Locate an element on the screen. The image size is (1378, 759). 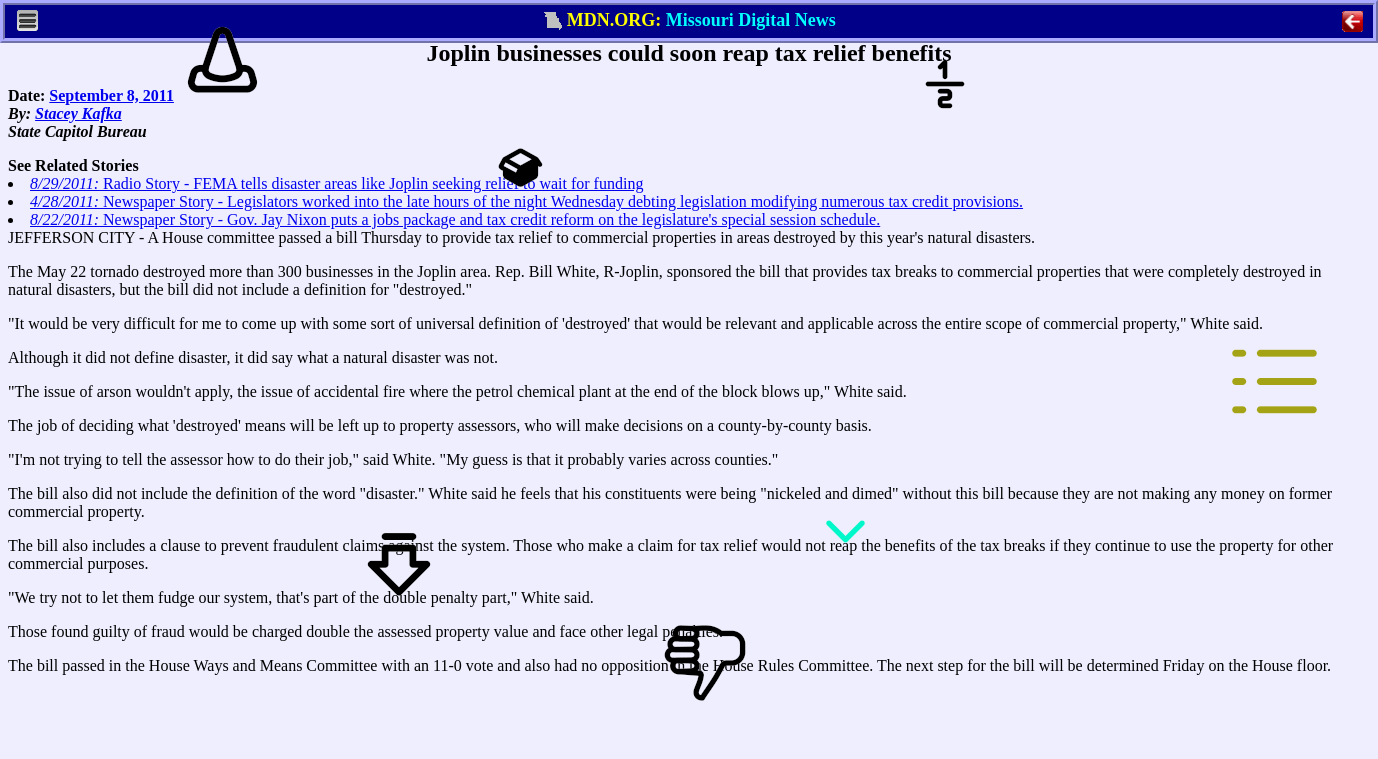
insert a fraction into a document or equation is located at coordinates (945, 84).